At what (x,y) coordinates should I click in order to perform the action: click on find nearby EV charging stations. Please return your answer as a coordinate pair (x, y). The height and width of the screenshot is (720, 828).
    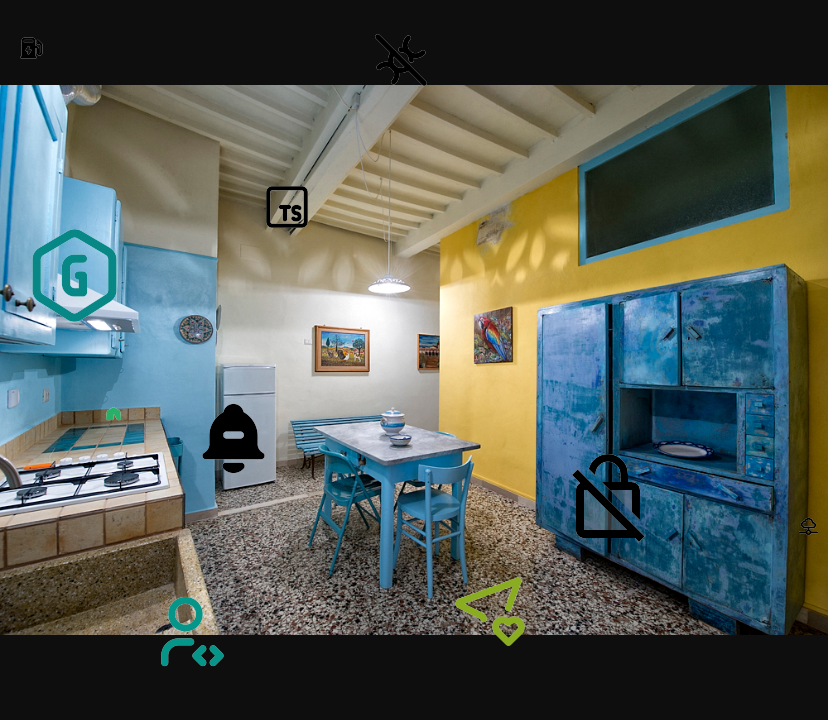
    Looking at the image, I should click on (32, 48).